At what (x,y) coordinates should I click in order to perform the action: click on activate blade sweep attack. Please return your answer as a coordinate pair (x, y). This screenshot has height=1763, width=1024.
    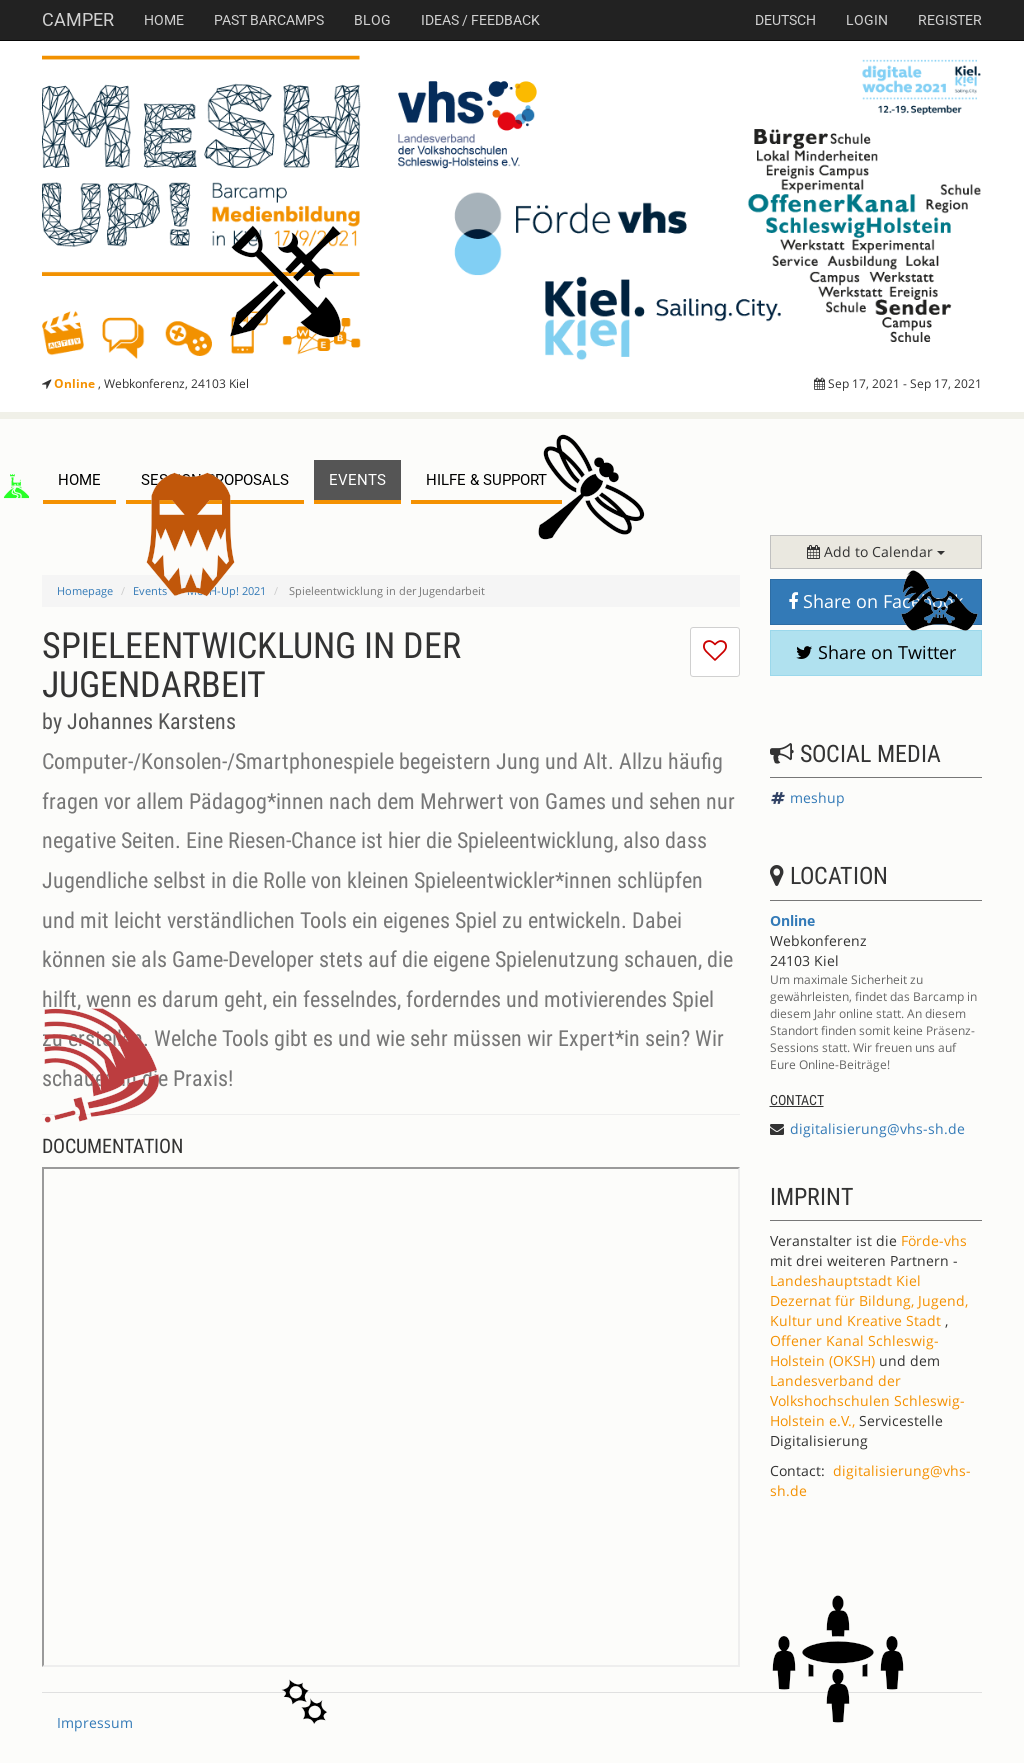
    Looking at the image, I should click on (101, 1065).